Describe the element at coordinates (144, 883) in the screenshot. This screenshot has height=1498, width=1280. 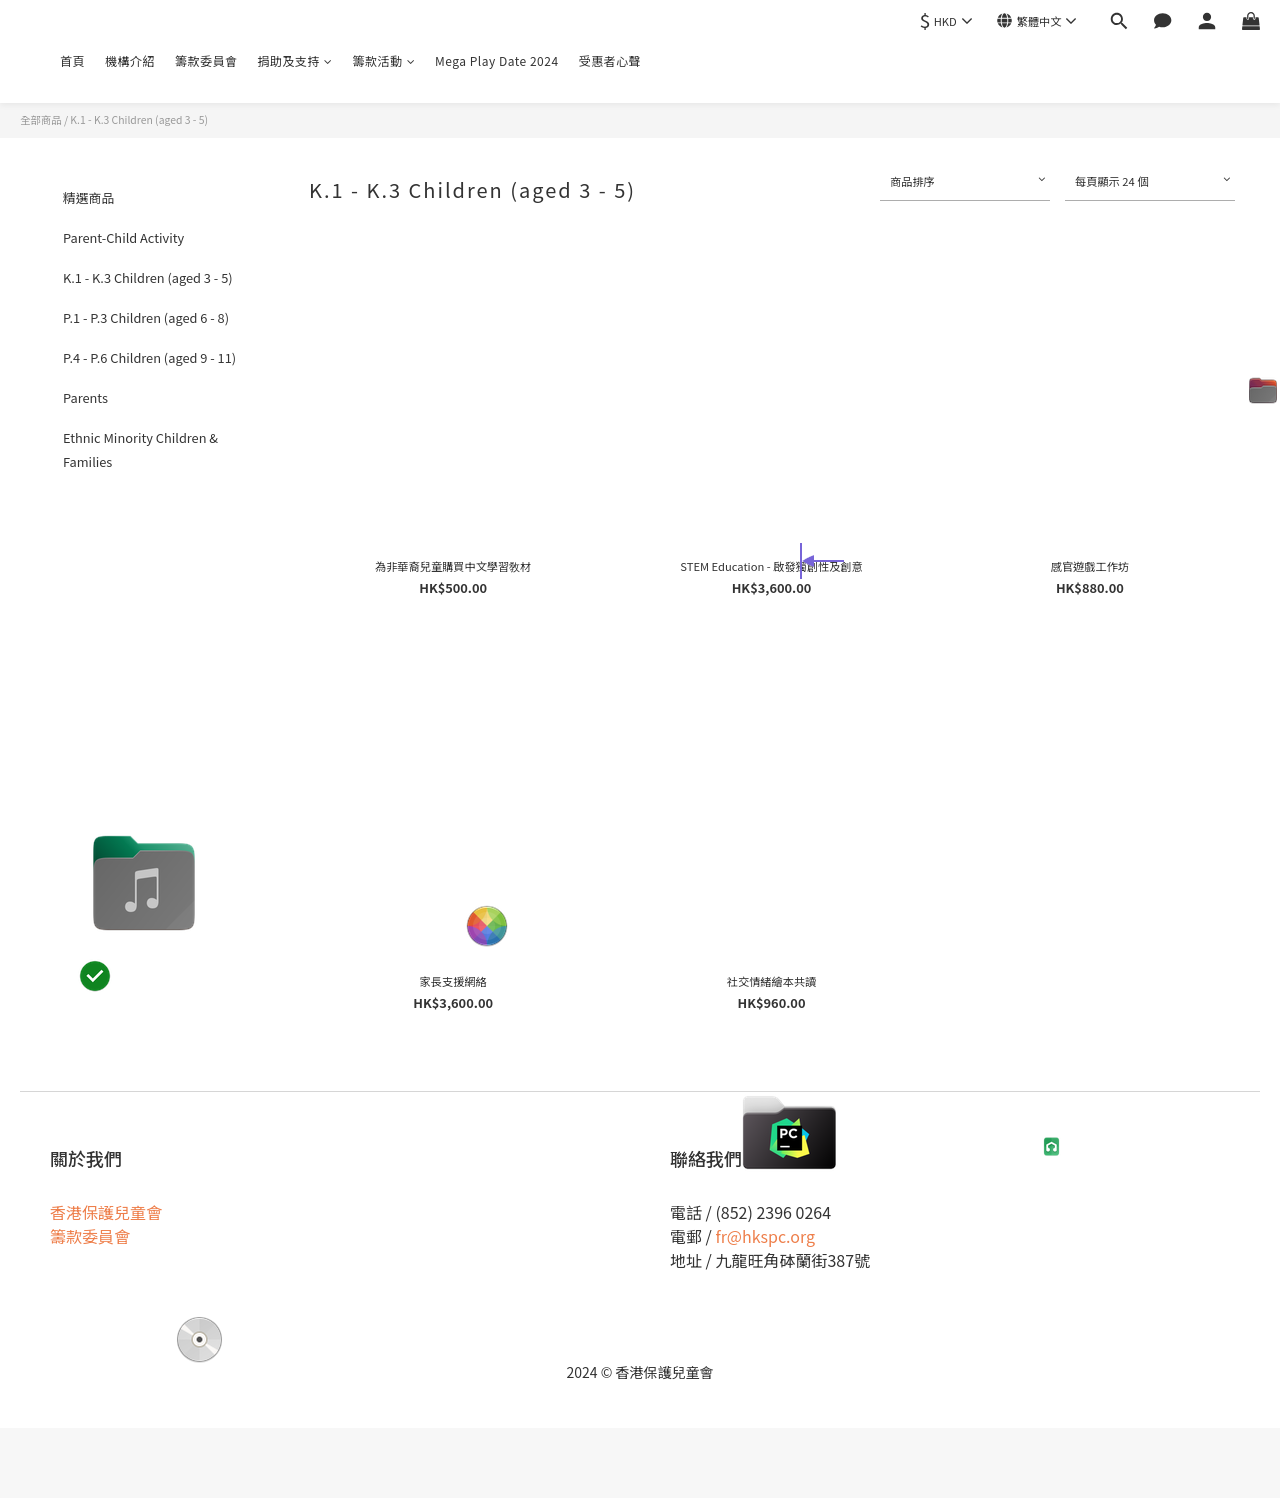
I see `open your music folder` at that location.